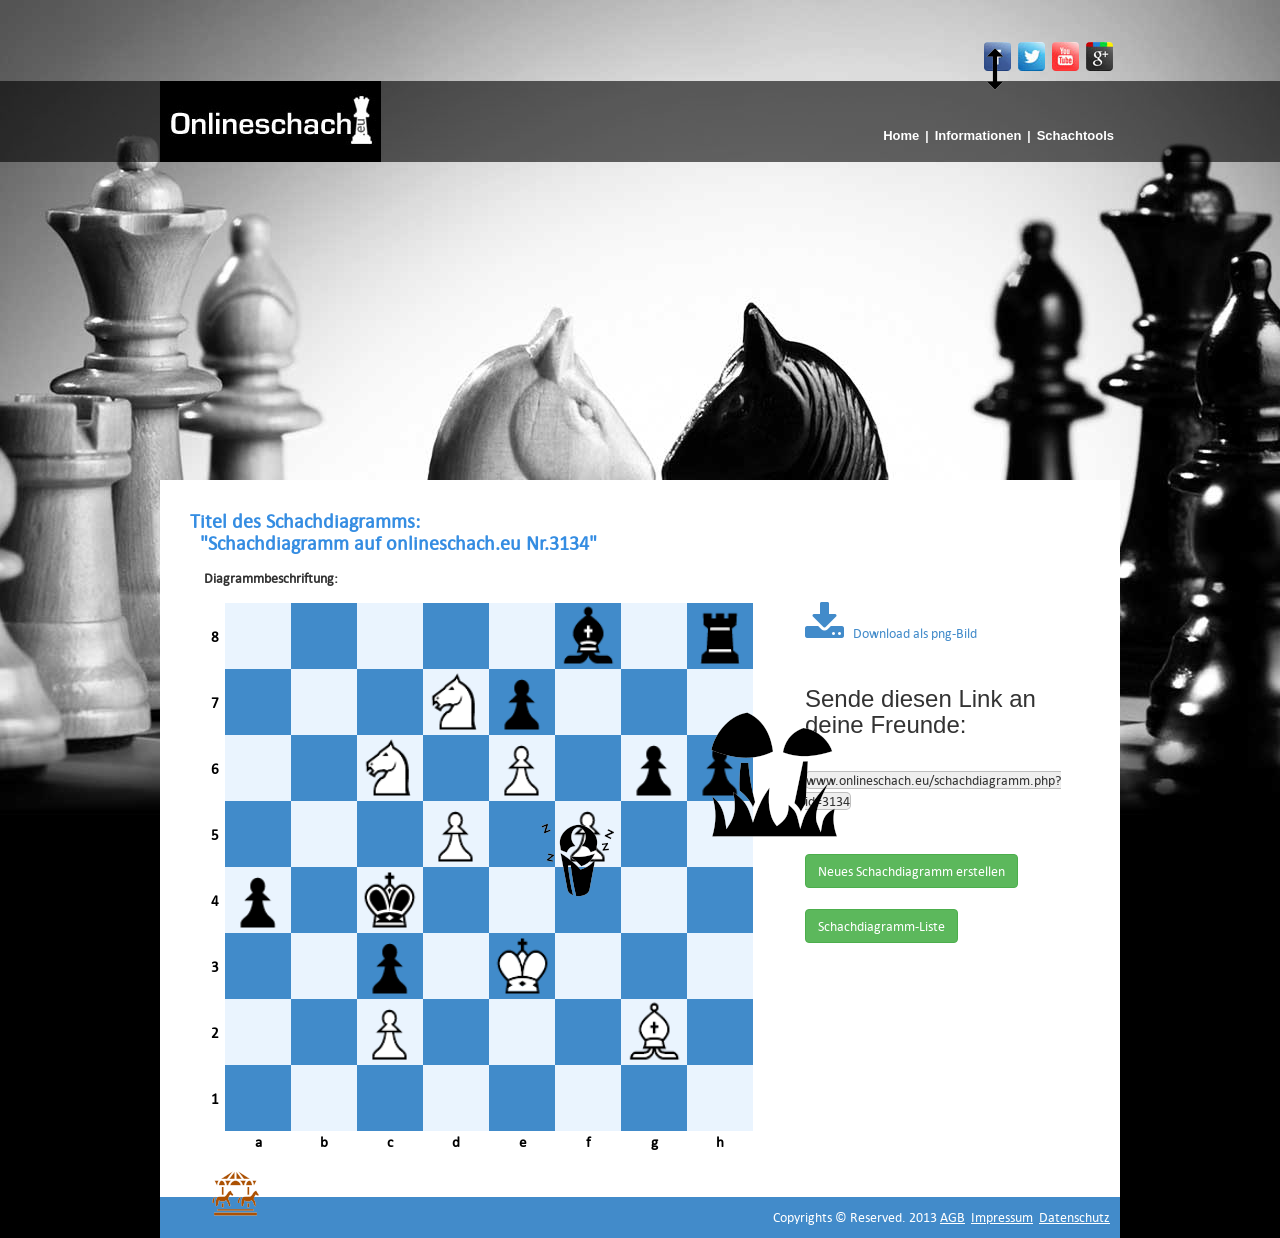 Image resolution: width=1280 pixels, height=1238 pixels. I want to click on indicates sleep mode or rest state, so click(578, 860).